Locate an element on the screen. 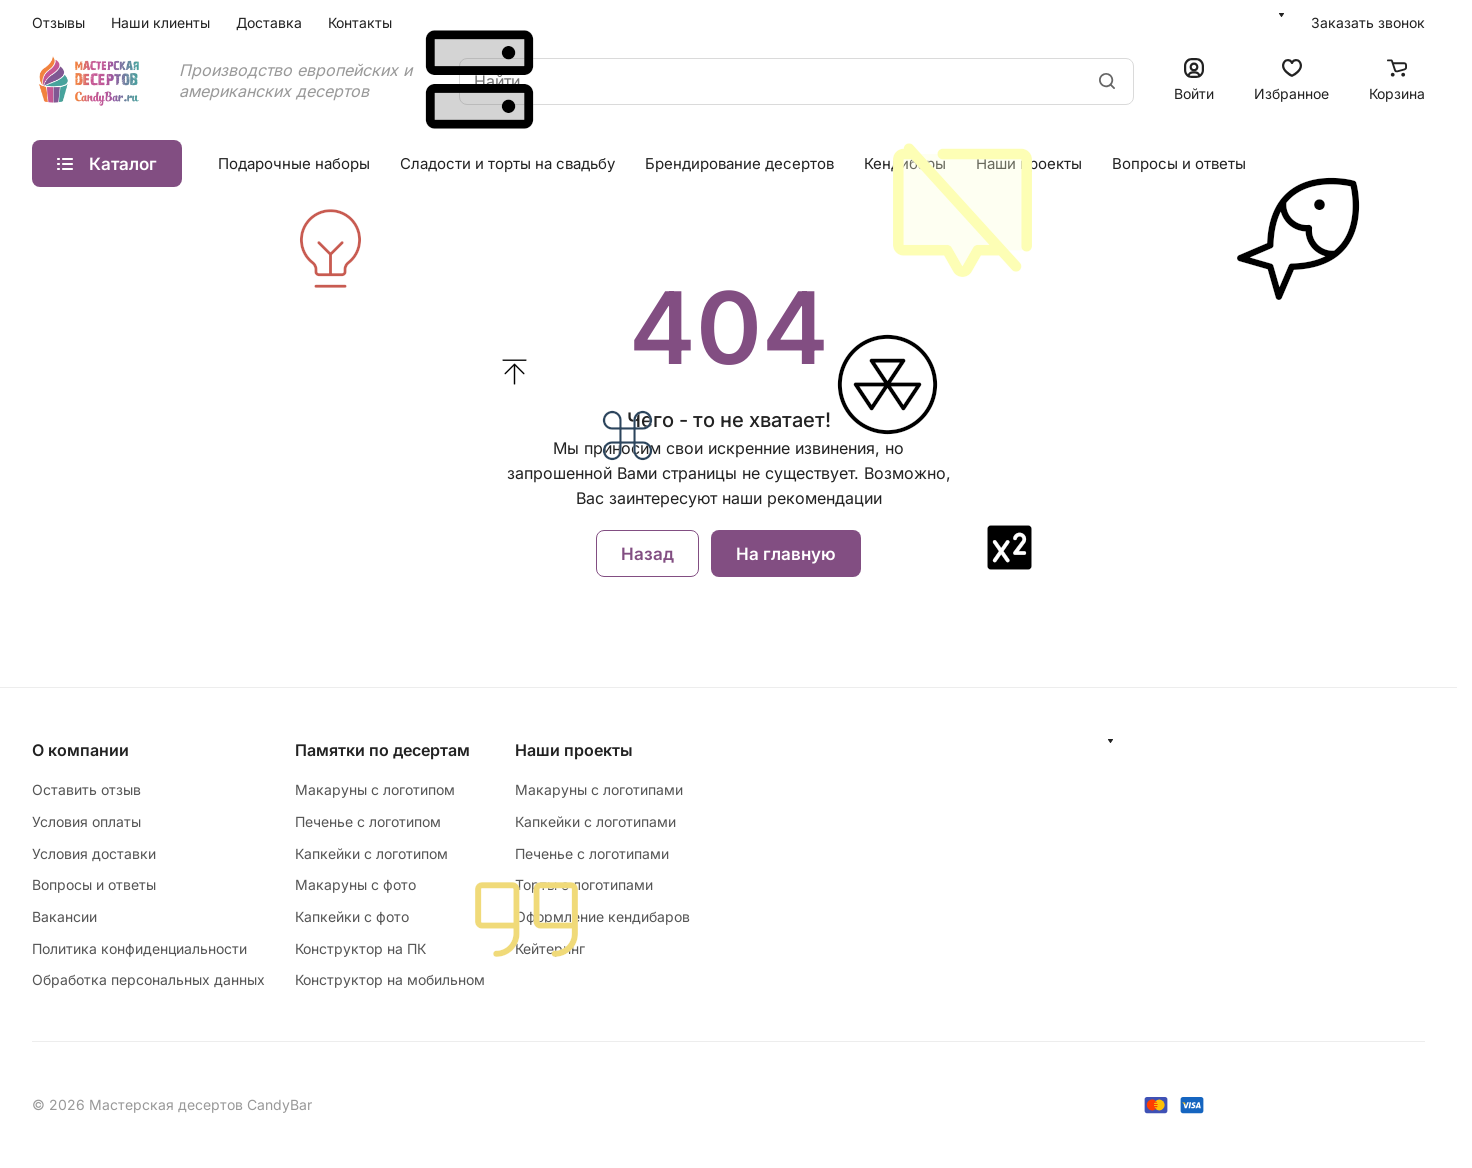 The image size is (1472, 1168). apply superscript formatting to selected text is located at coordinates (1009, 547).